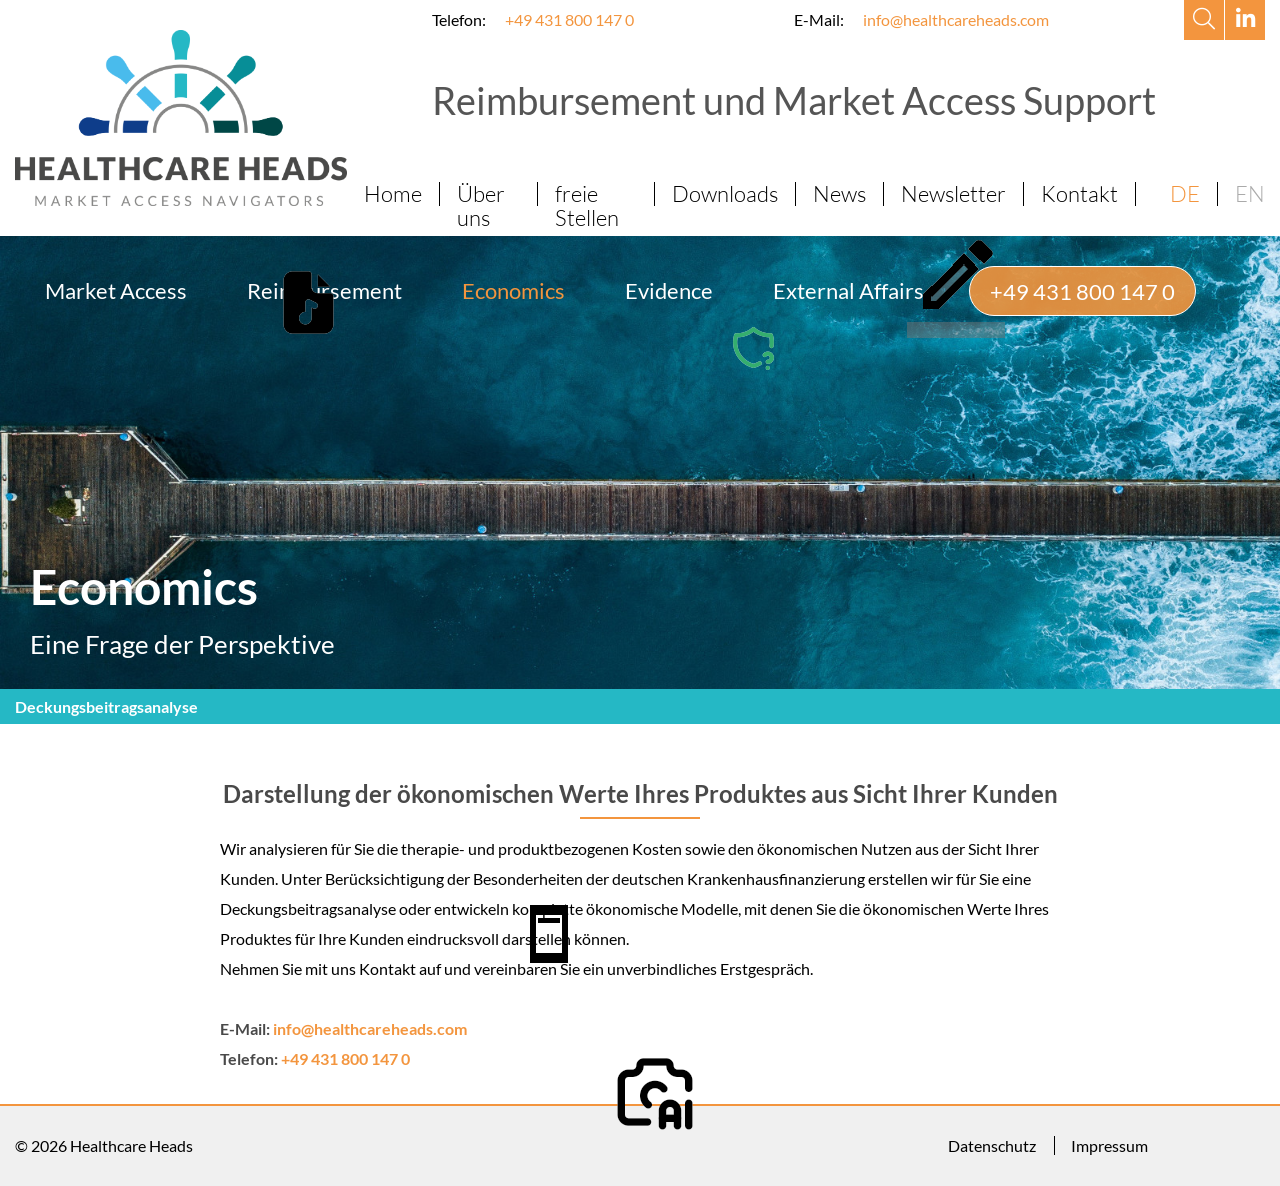  I want to click on edit or change border color, so click(956, 289).